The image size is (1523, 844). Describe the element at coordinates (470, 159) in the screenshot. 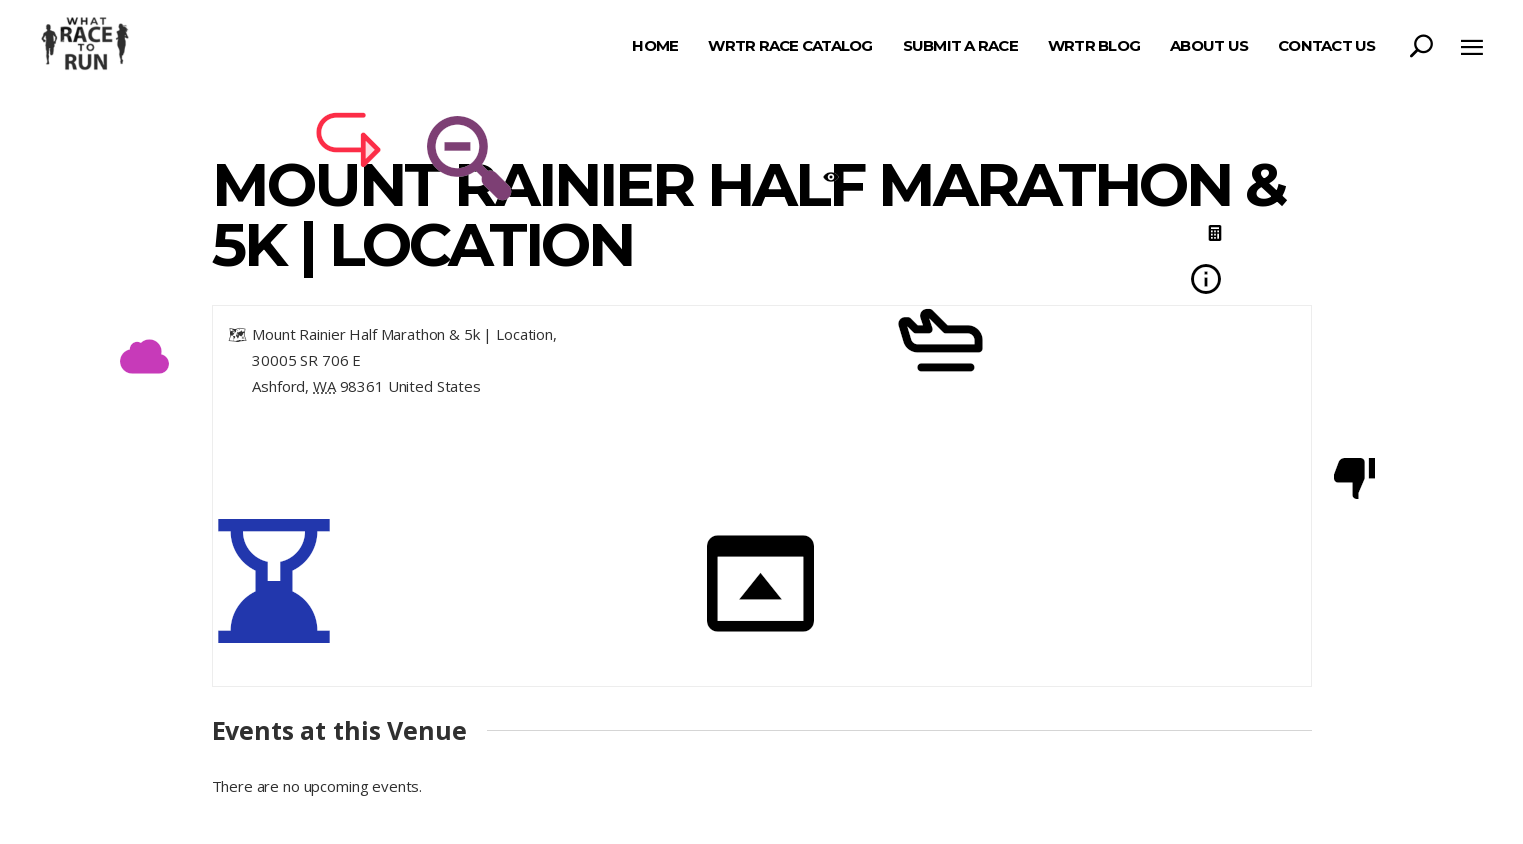

I see `zoom out to see more content` at that location.